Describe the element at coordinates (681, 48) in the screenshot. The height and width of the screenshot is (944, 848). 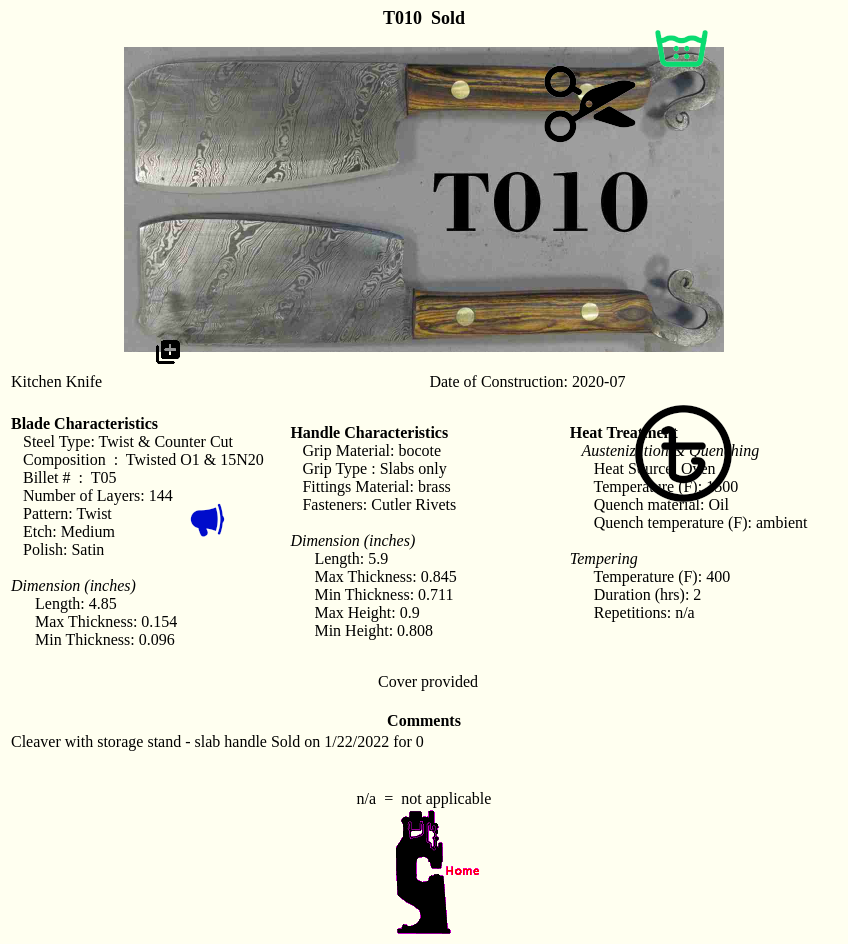
I see `wash at medium-high temperature setting` at that location.